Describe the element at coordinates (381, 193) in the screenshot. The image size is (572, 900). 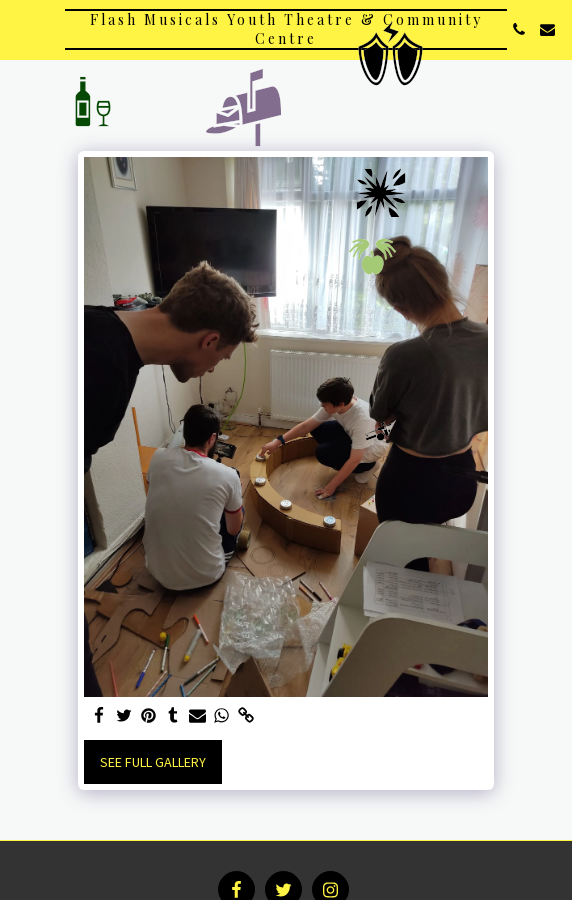
I see `indicates an explosion or blast effect in gameplay` at that location.